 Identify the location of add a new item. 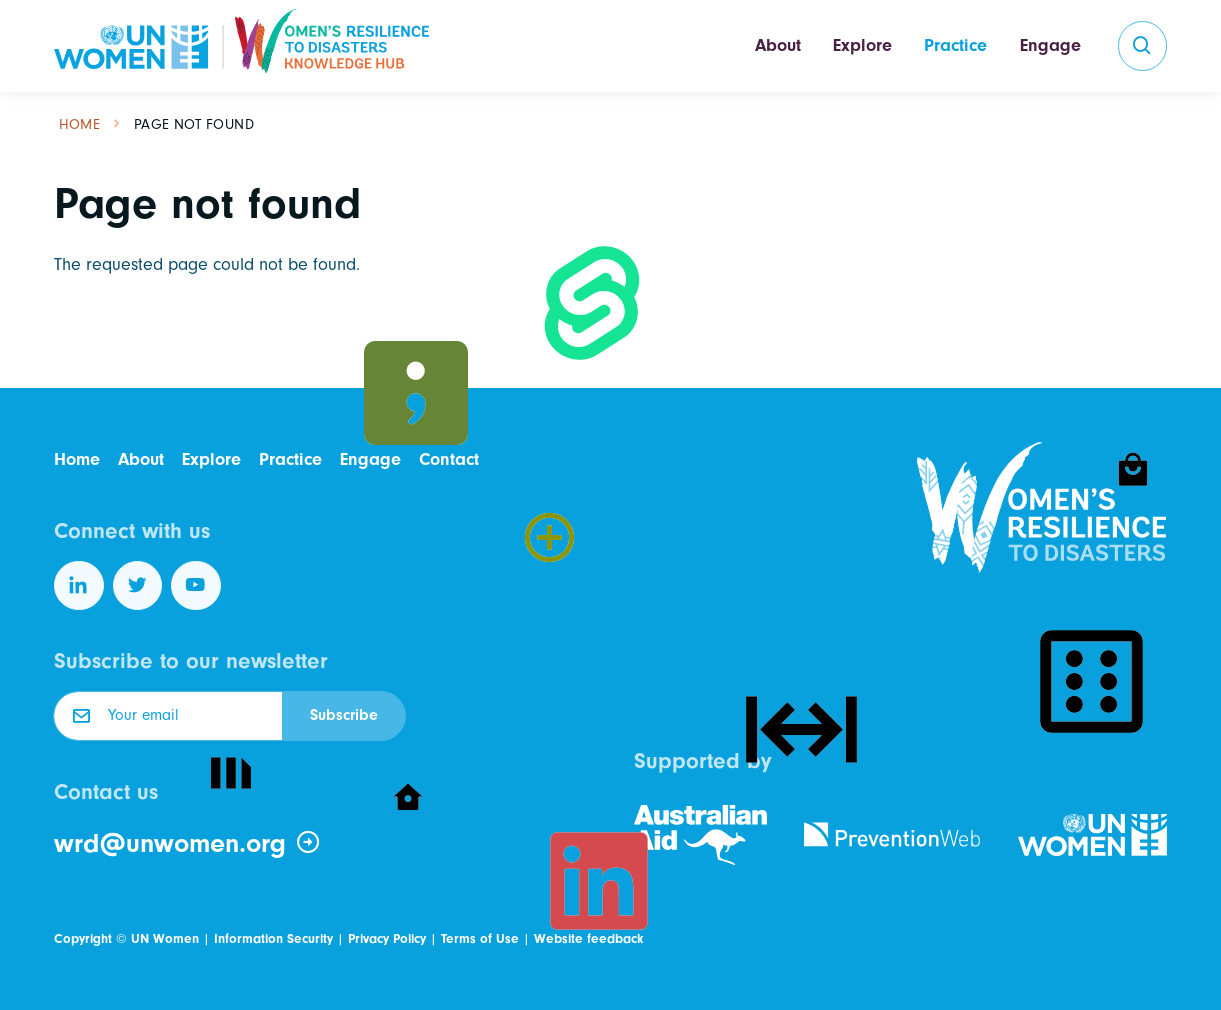
(549, 537).